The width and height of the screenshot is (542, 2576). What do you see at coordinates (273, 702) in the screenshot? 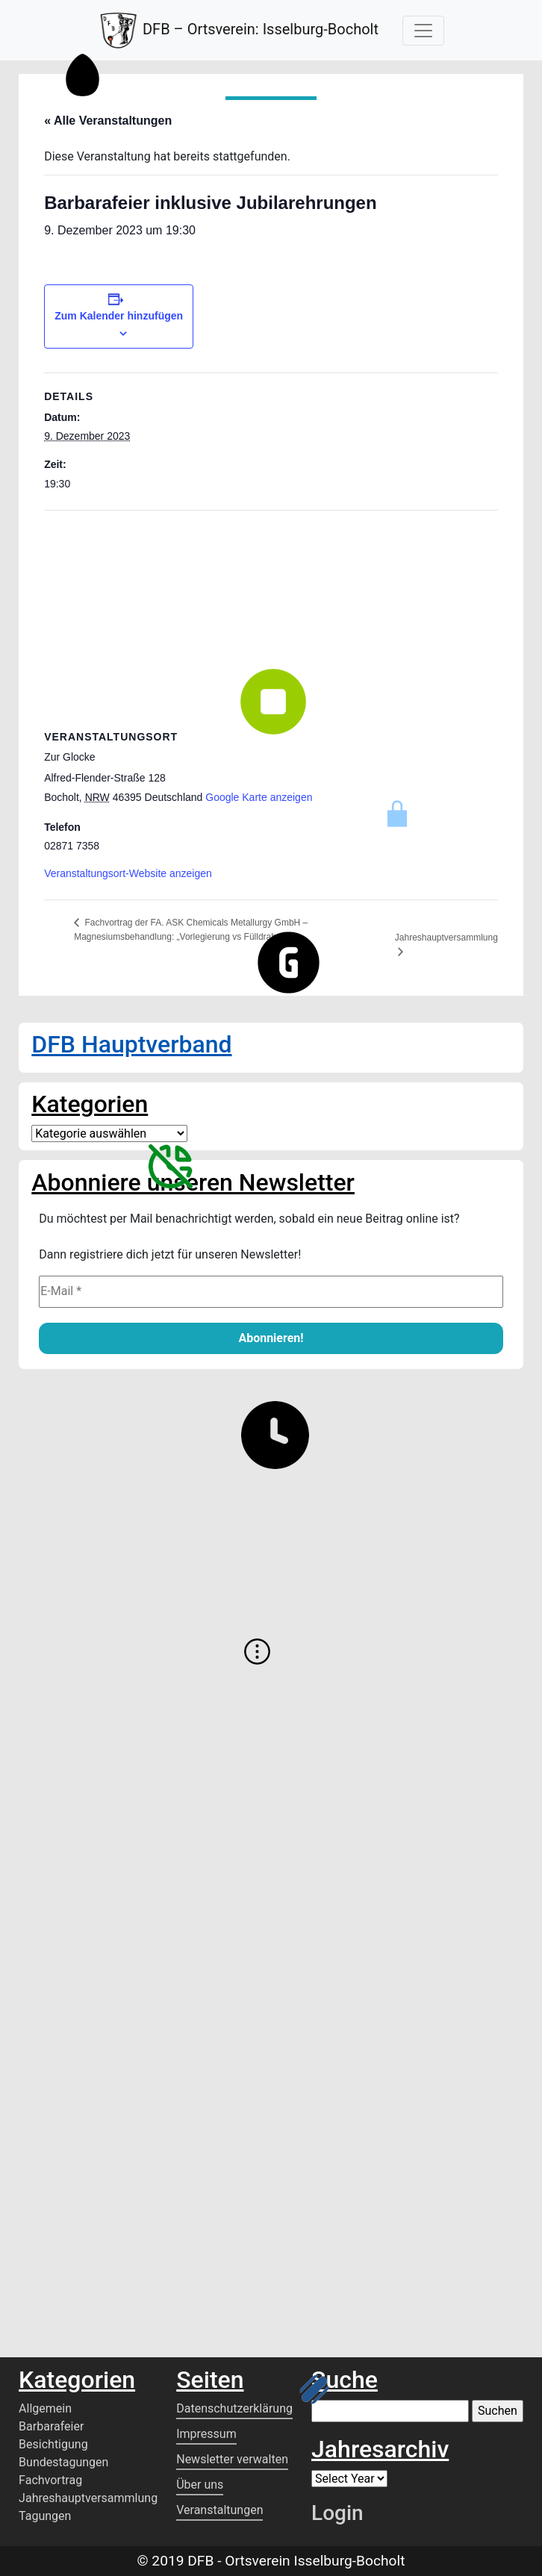
I see `stop media playback` at bounding box center [273, 702].